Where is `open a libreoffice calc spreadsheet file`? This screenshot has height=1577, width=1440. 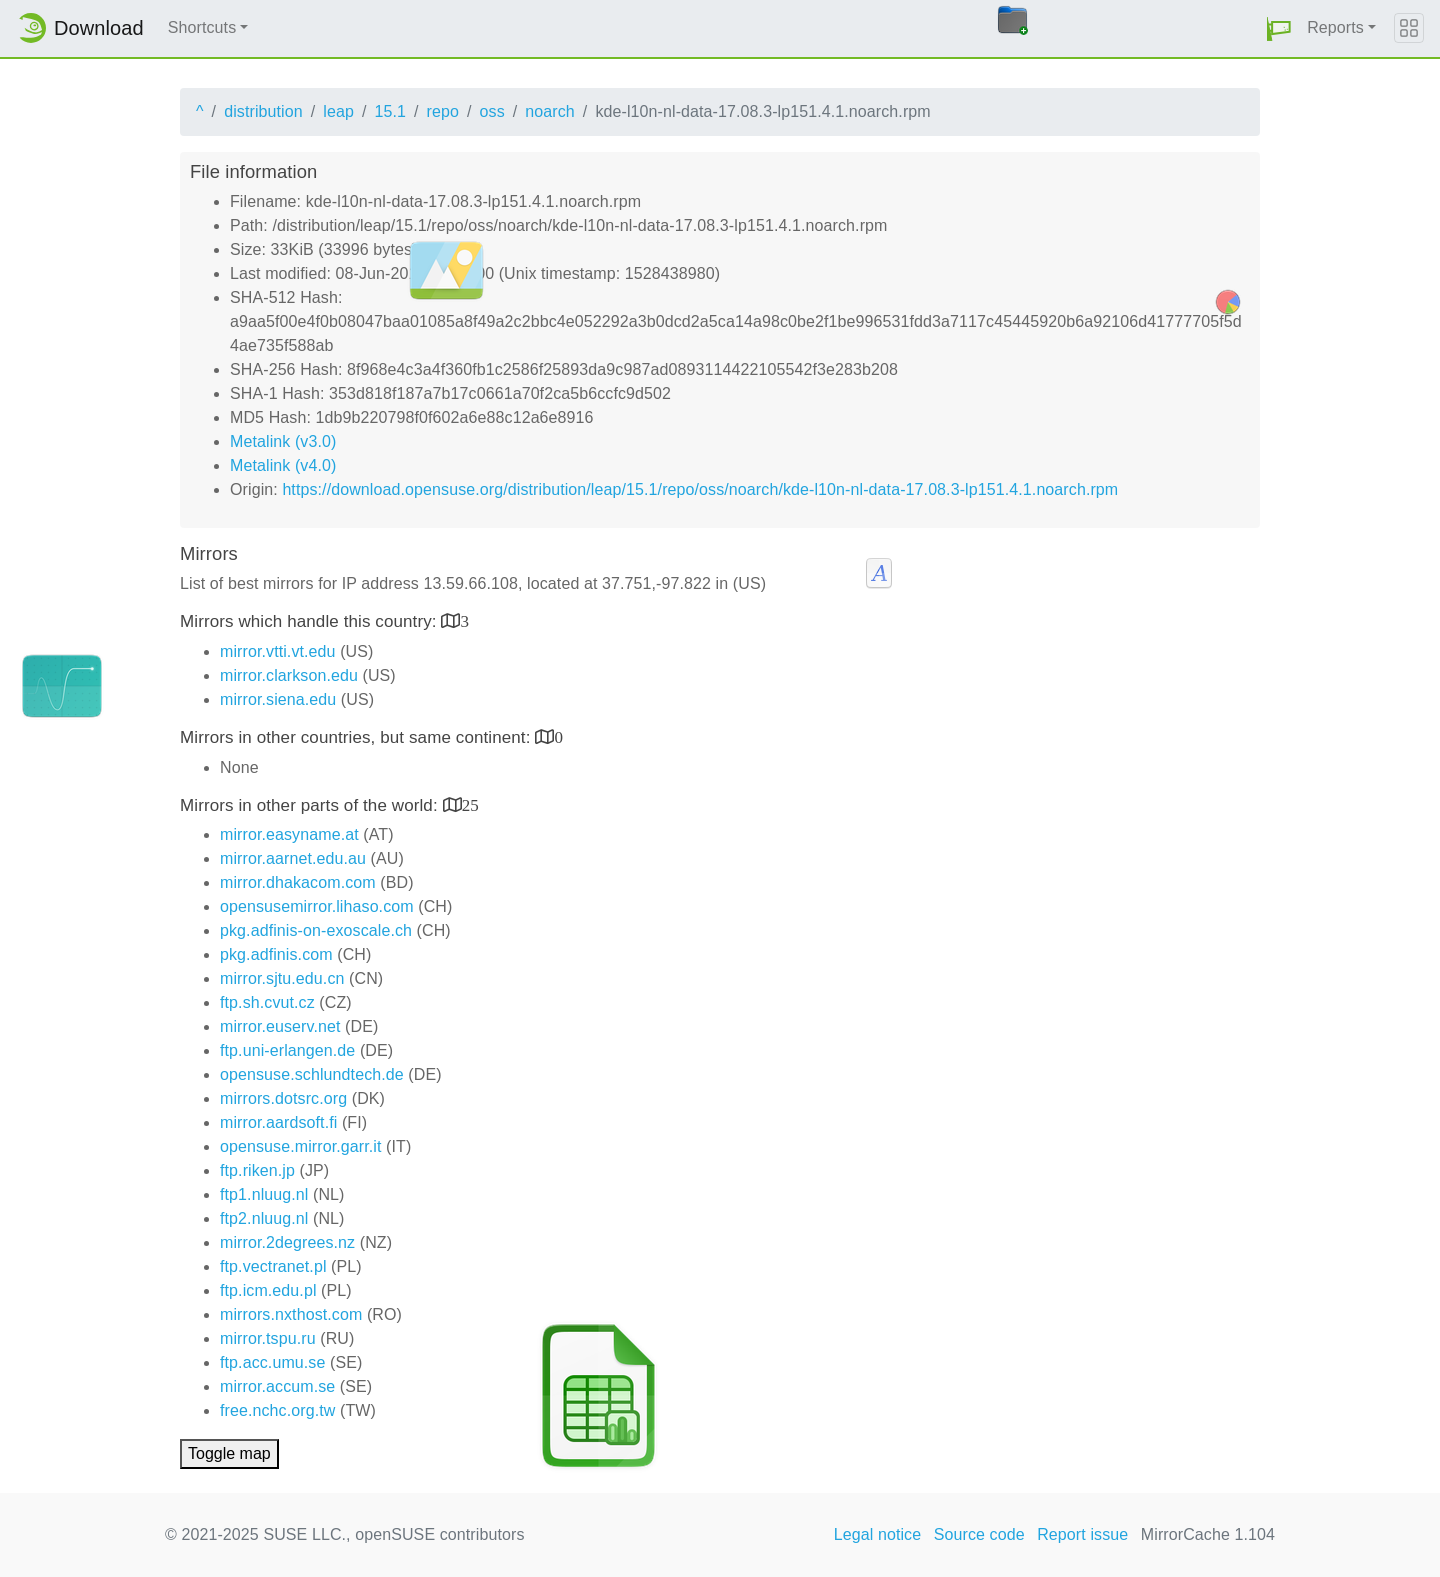 open a libreoffice calc spreadsheet file is located at coordinates (598, 1395).